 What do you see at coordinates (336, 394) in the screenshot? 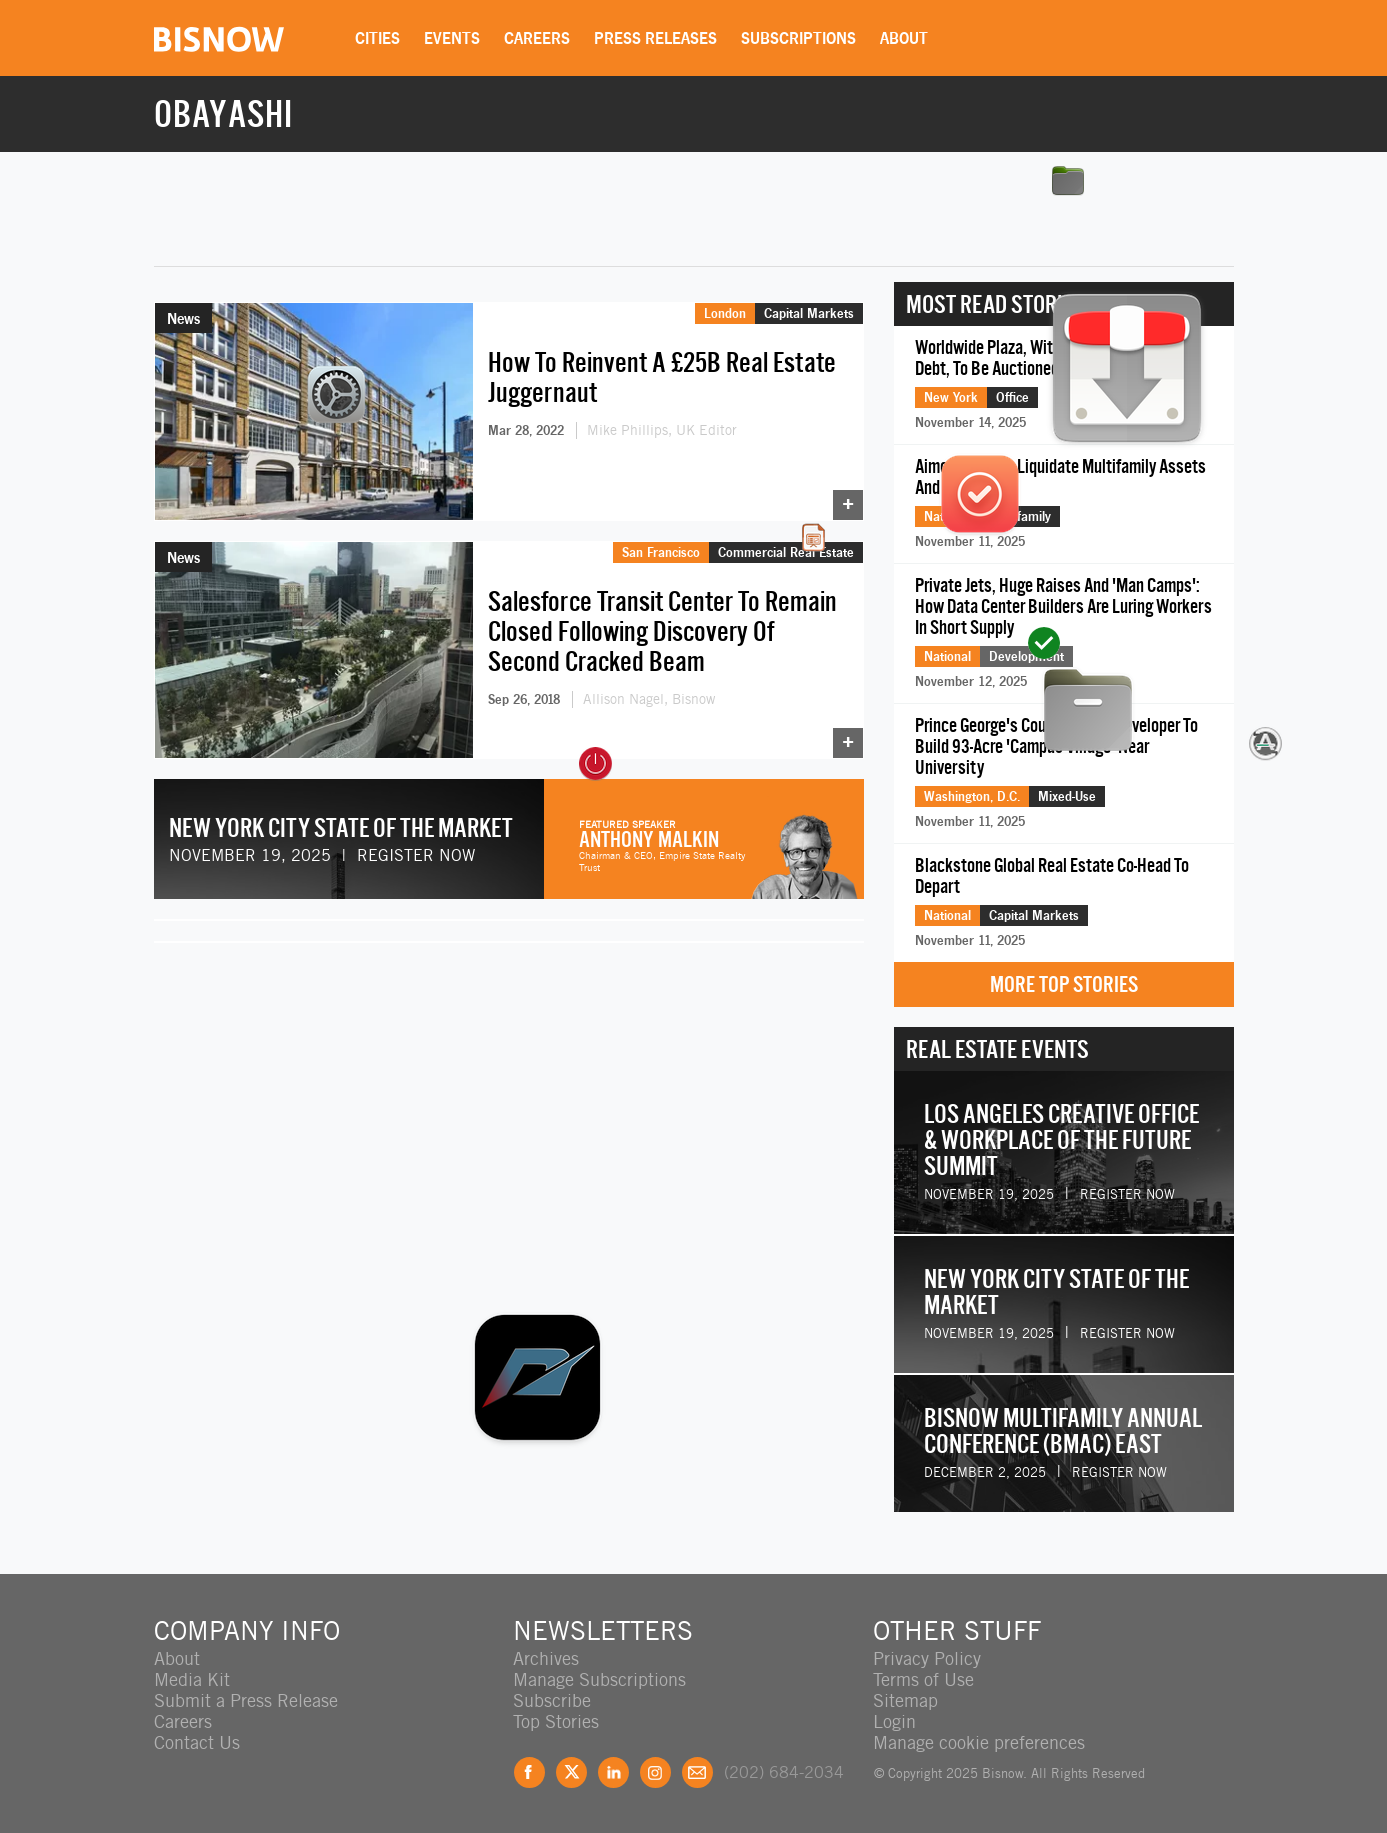
I see `open system preferences or settings` at bounding box center [336, 394].